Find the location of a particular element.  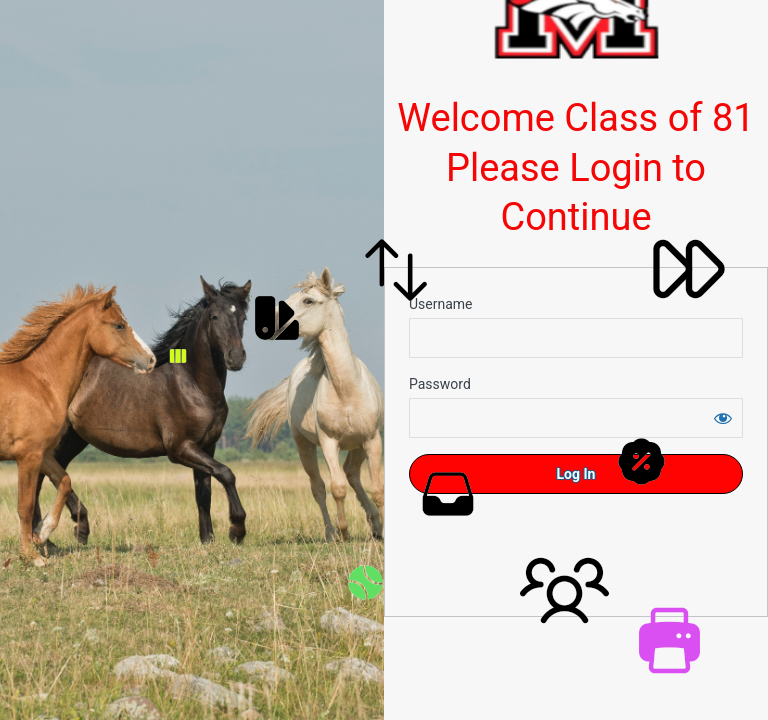

view available discounts or promotions is located at coordinates (641, 461).